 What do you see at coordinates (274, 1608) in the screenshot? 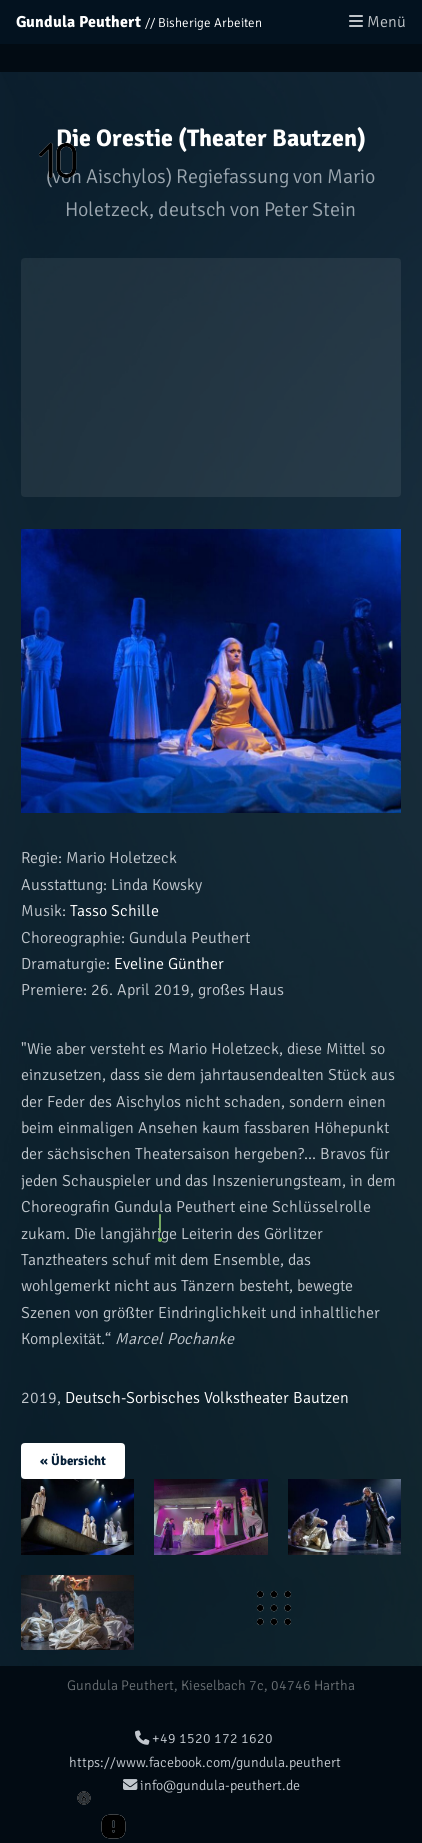
I see `open app grid or launcher` at bounding box center [274, 1608].